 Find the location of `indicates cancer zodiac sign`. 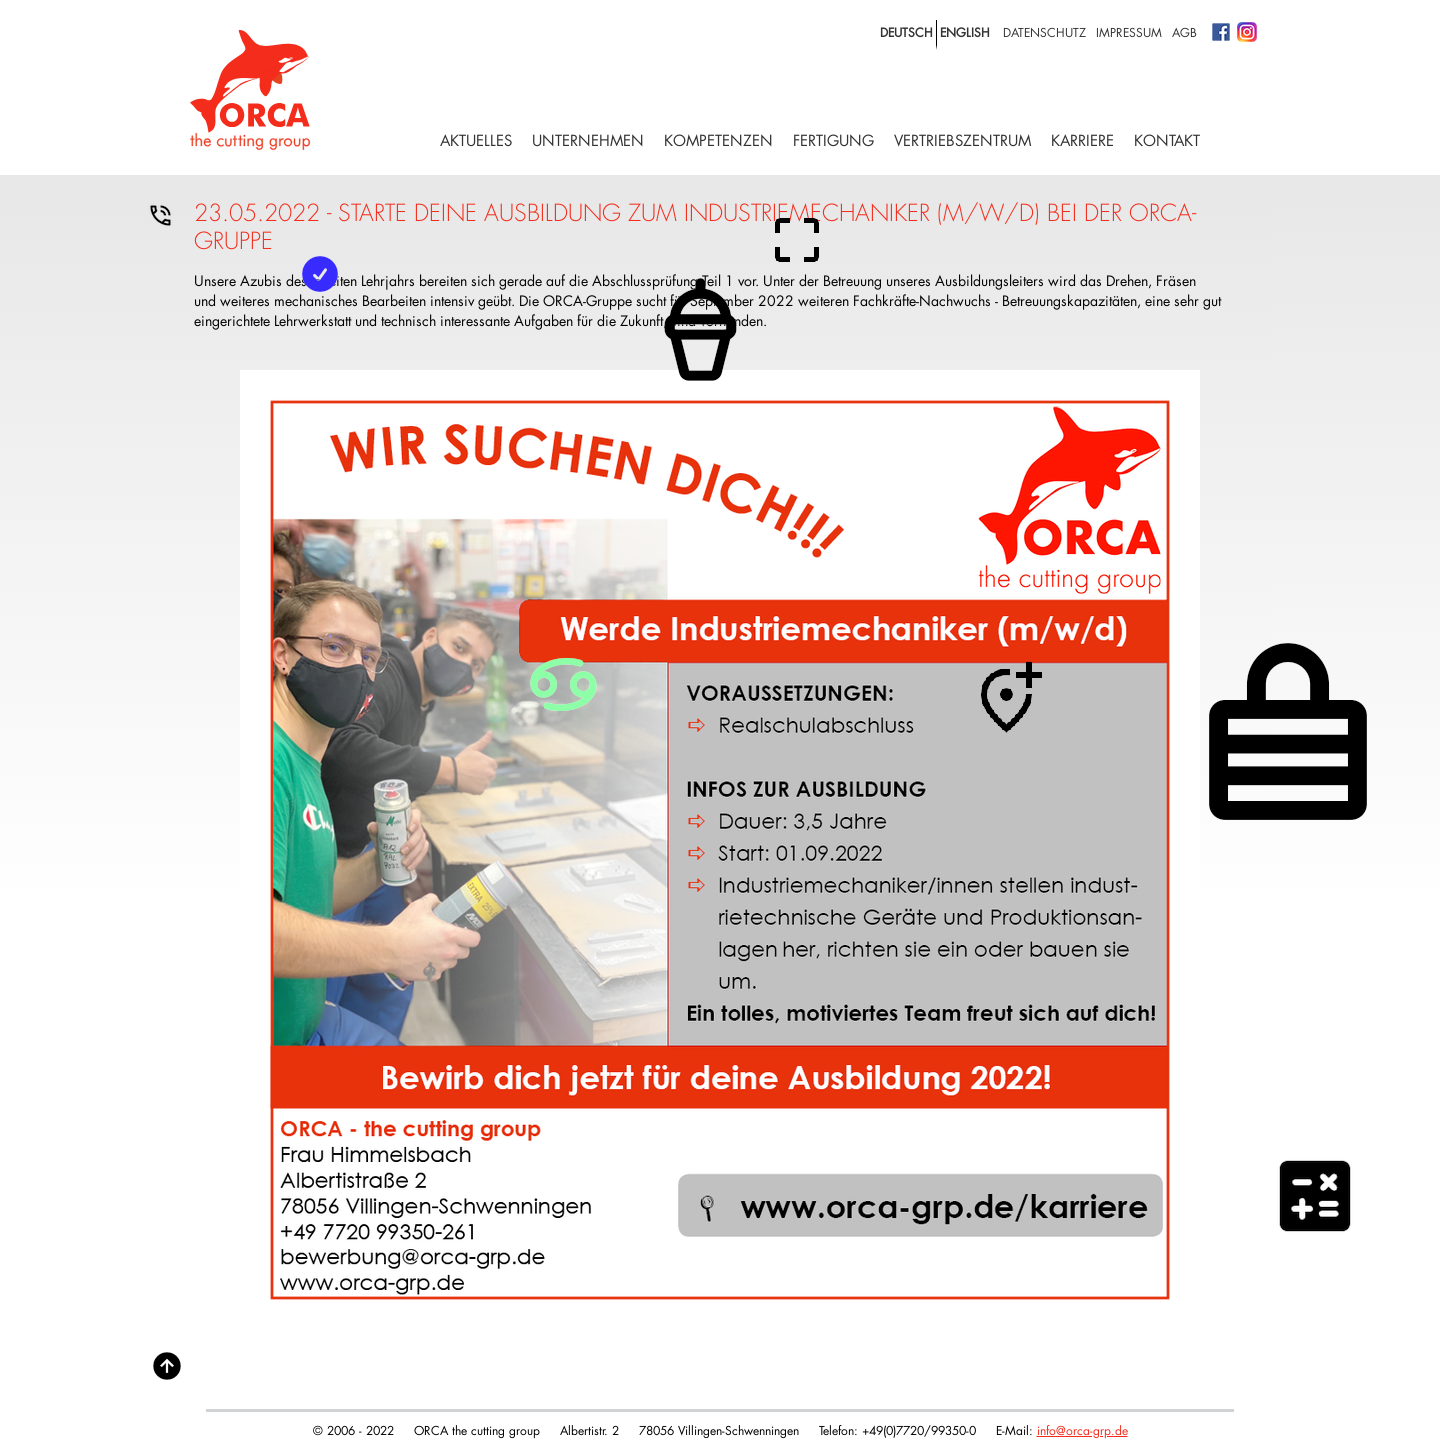

indicates cancer zodiac sign is located at coordinates (563, 684).